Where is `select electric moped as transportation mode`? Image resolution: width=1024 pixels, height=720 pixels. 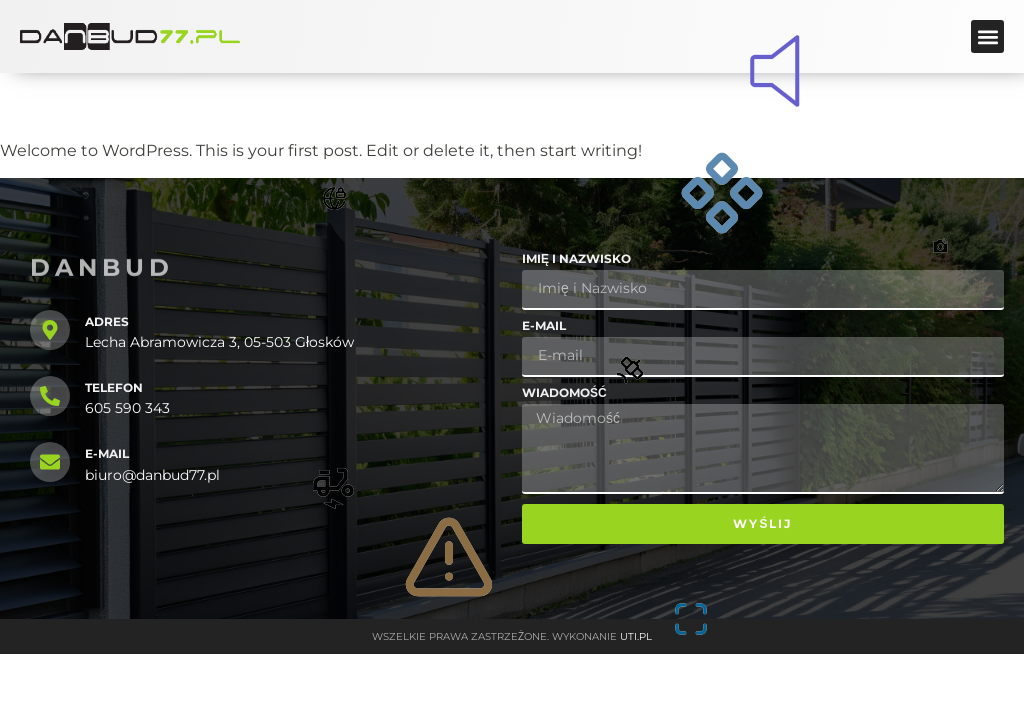 select electric moped as transportation mode is located at coordinates (333, 486).